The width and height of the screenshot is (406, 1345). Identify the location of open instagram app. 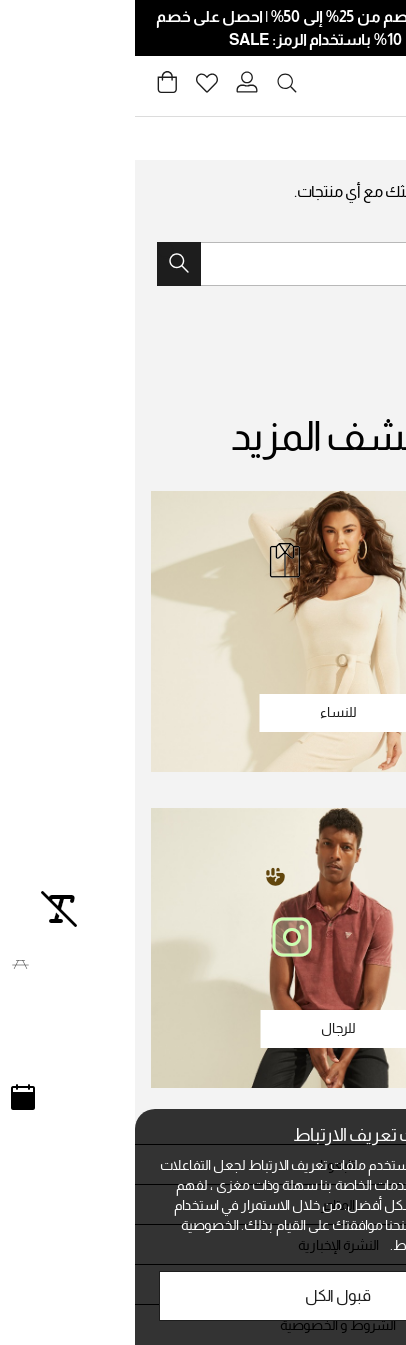
(292, 937).